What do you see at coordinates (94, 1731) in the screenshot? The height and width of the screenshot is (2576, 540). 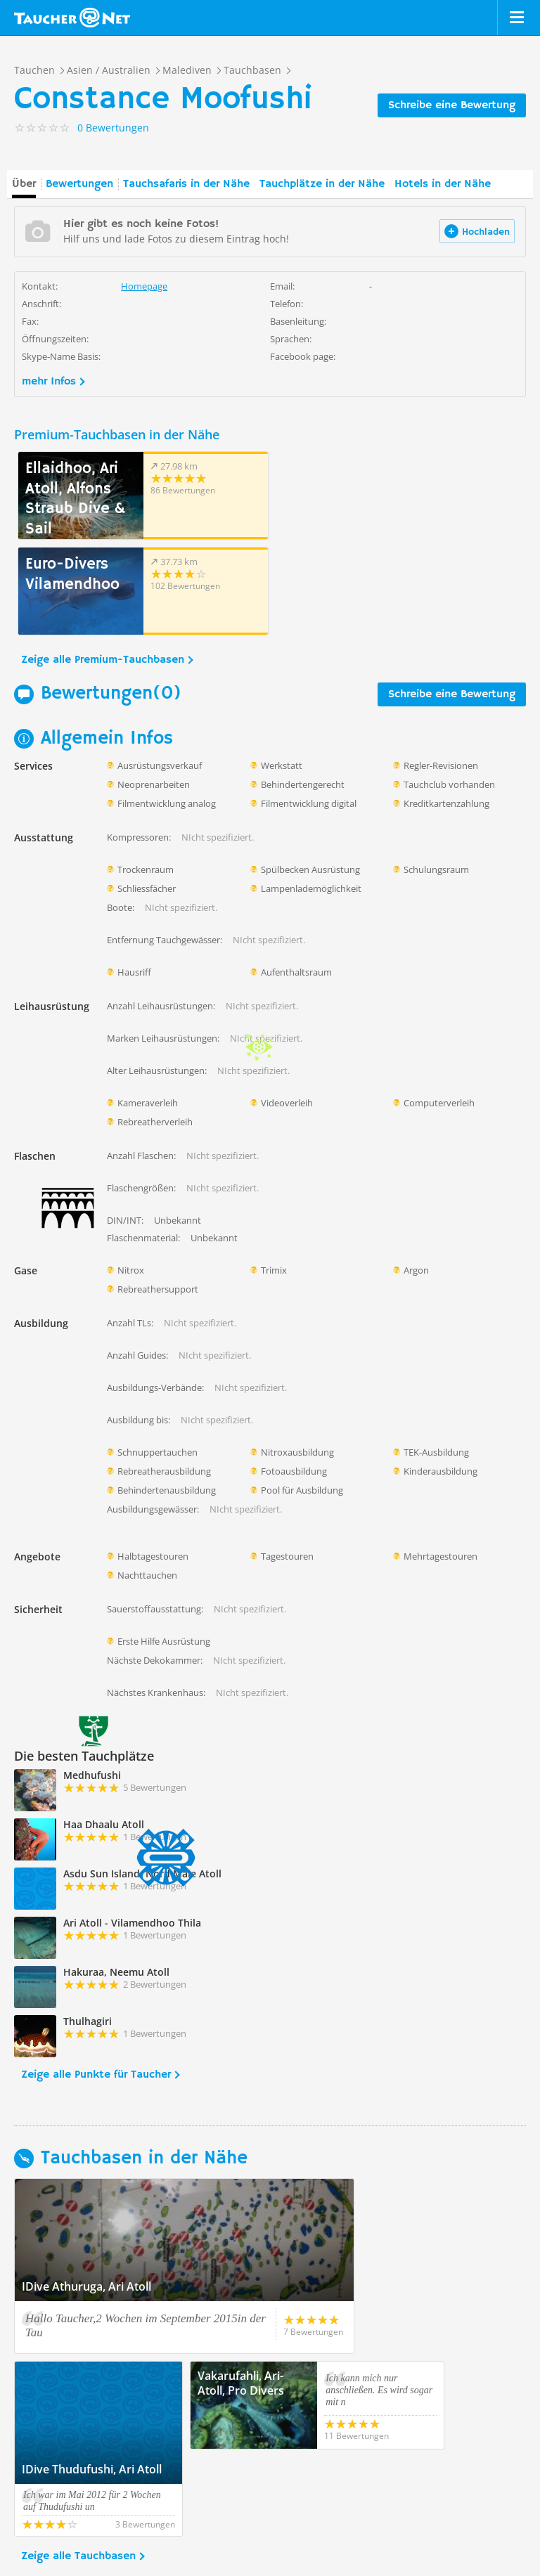 I see `mute audio or sound effects` at bounding box center [94, 1731].